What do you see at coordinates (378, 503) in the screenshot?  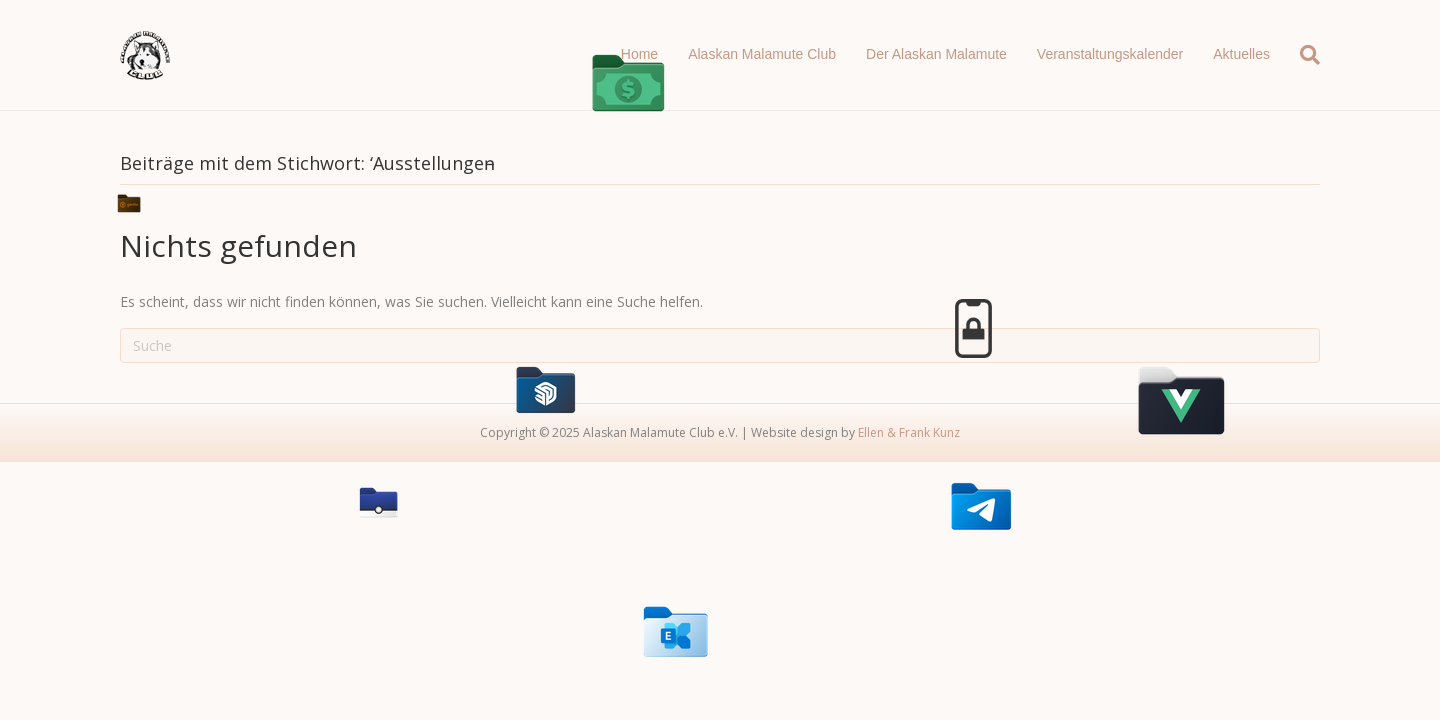 I see `folder containing pokémon game files or saves` at bounding box center [378, 503].